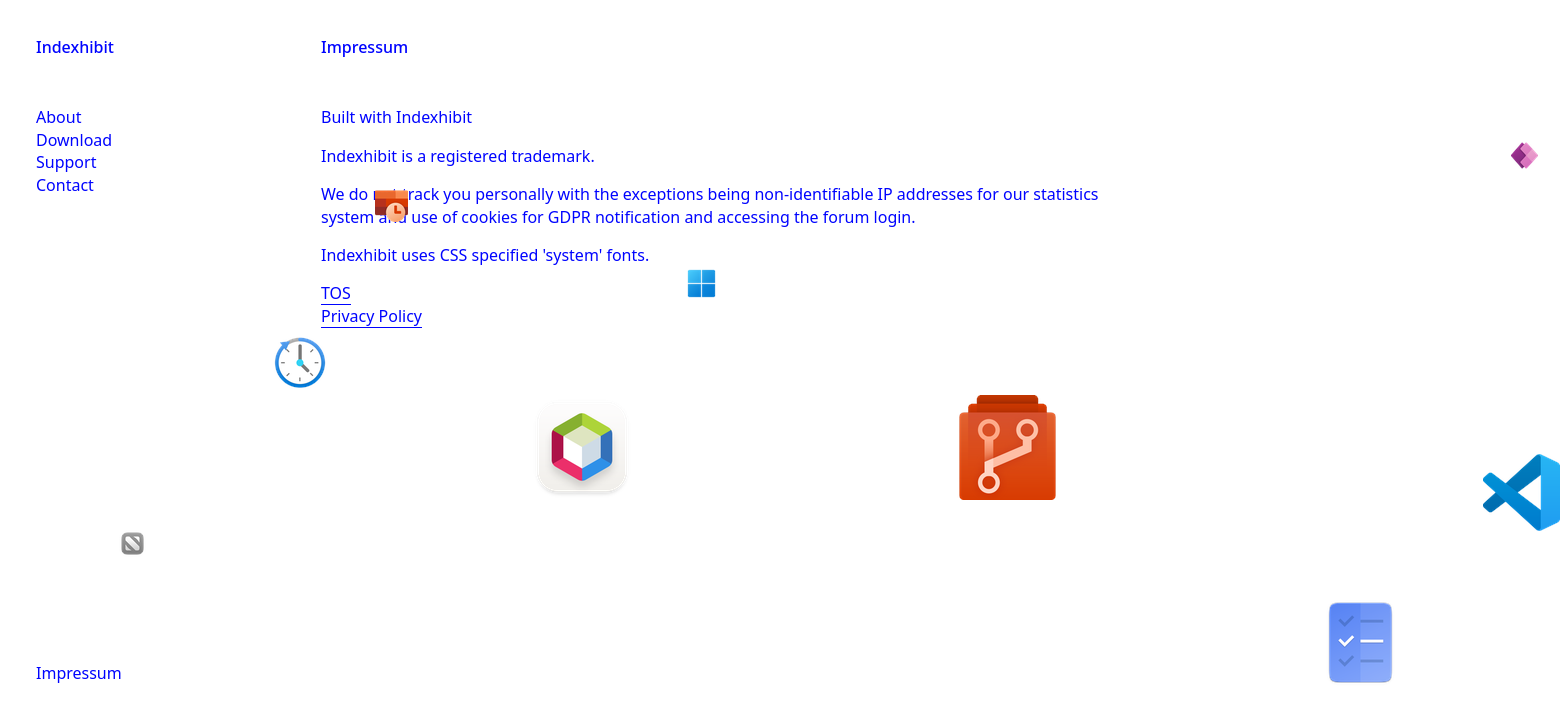 The image size is (1568, 720). Describe the element at coordinates (1524, 155) in the screenshot. I see `open Microsoft Power Apps` at that location.